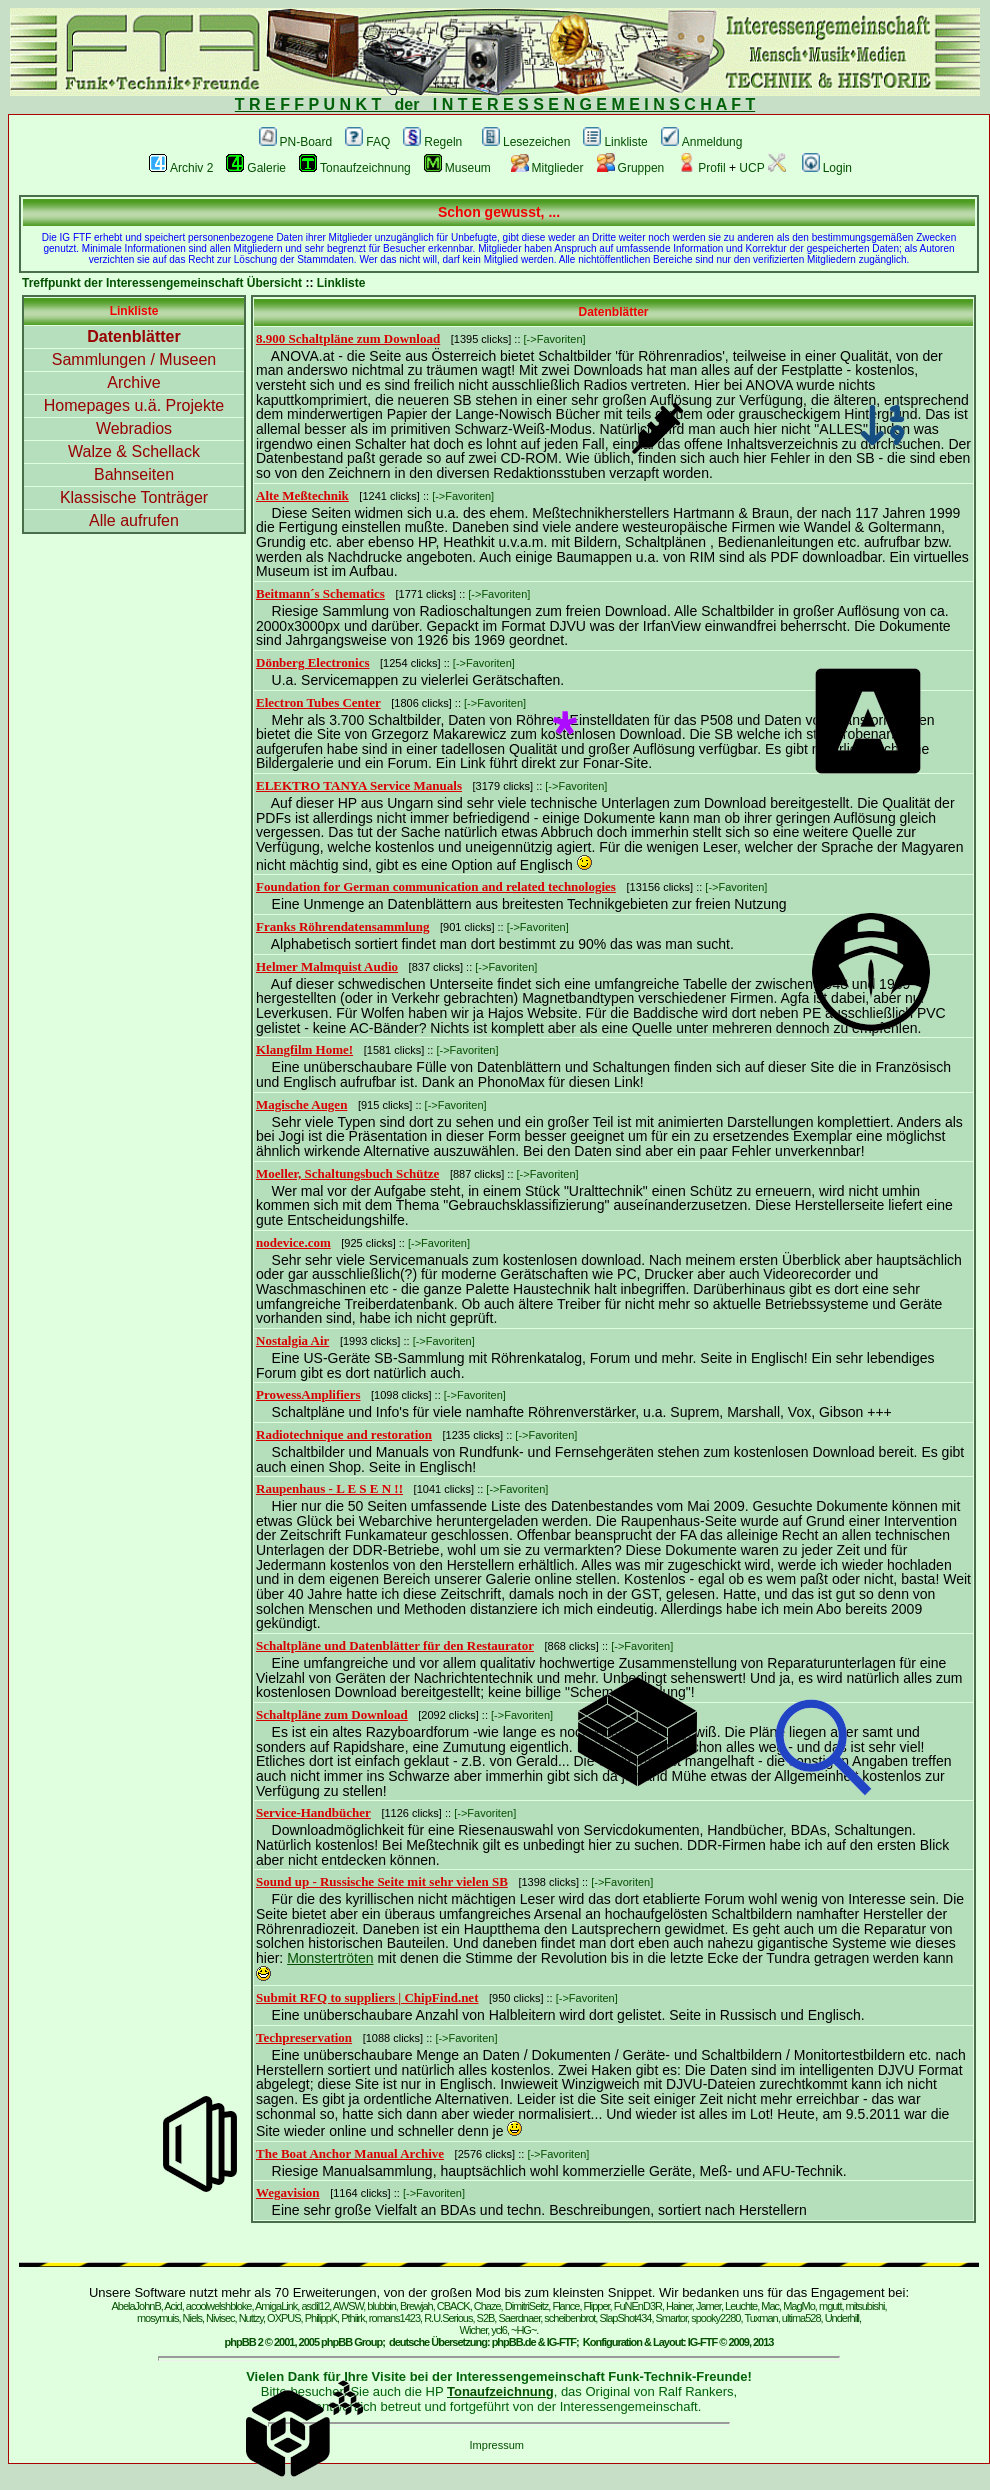  What do you see at coordinates (200, 2144) in the screenshot?
I see `open outline knowledge base app` at bounding box center [200, 2144].